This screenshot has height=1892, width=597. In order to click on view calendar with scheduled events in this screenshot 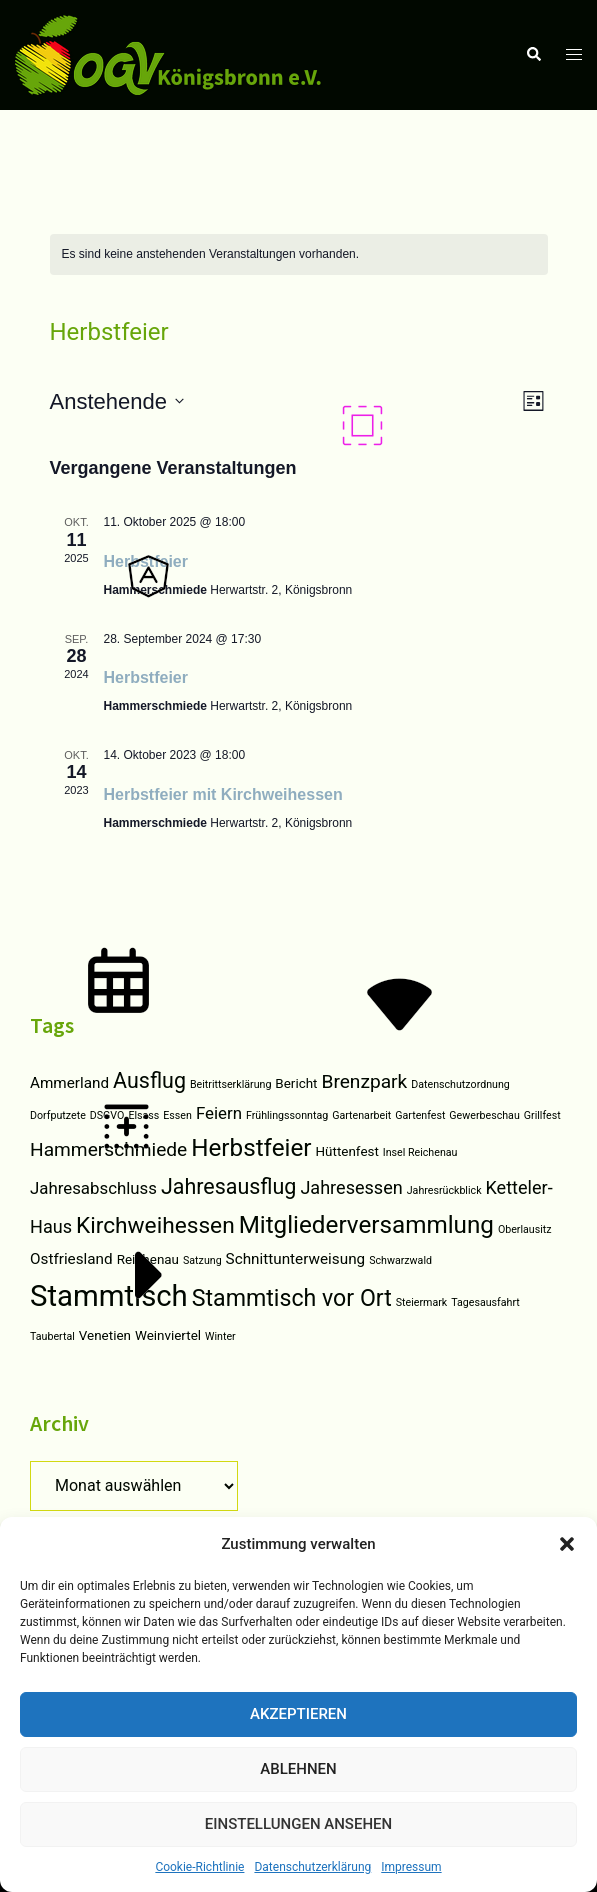, I will do `click(118, 982)`.